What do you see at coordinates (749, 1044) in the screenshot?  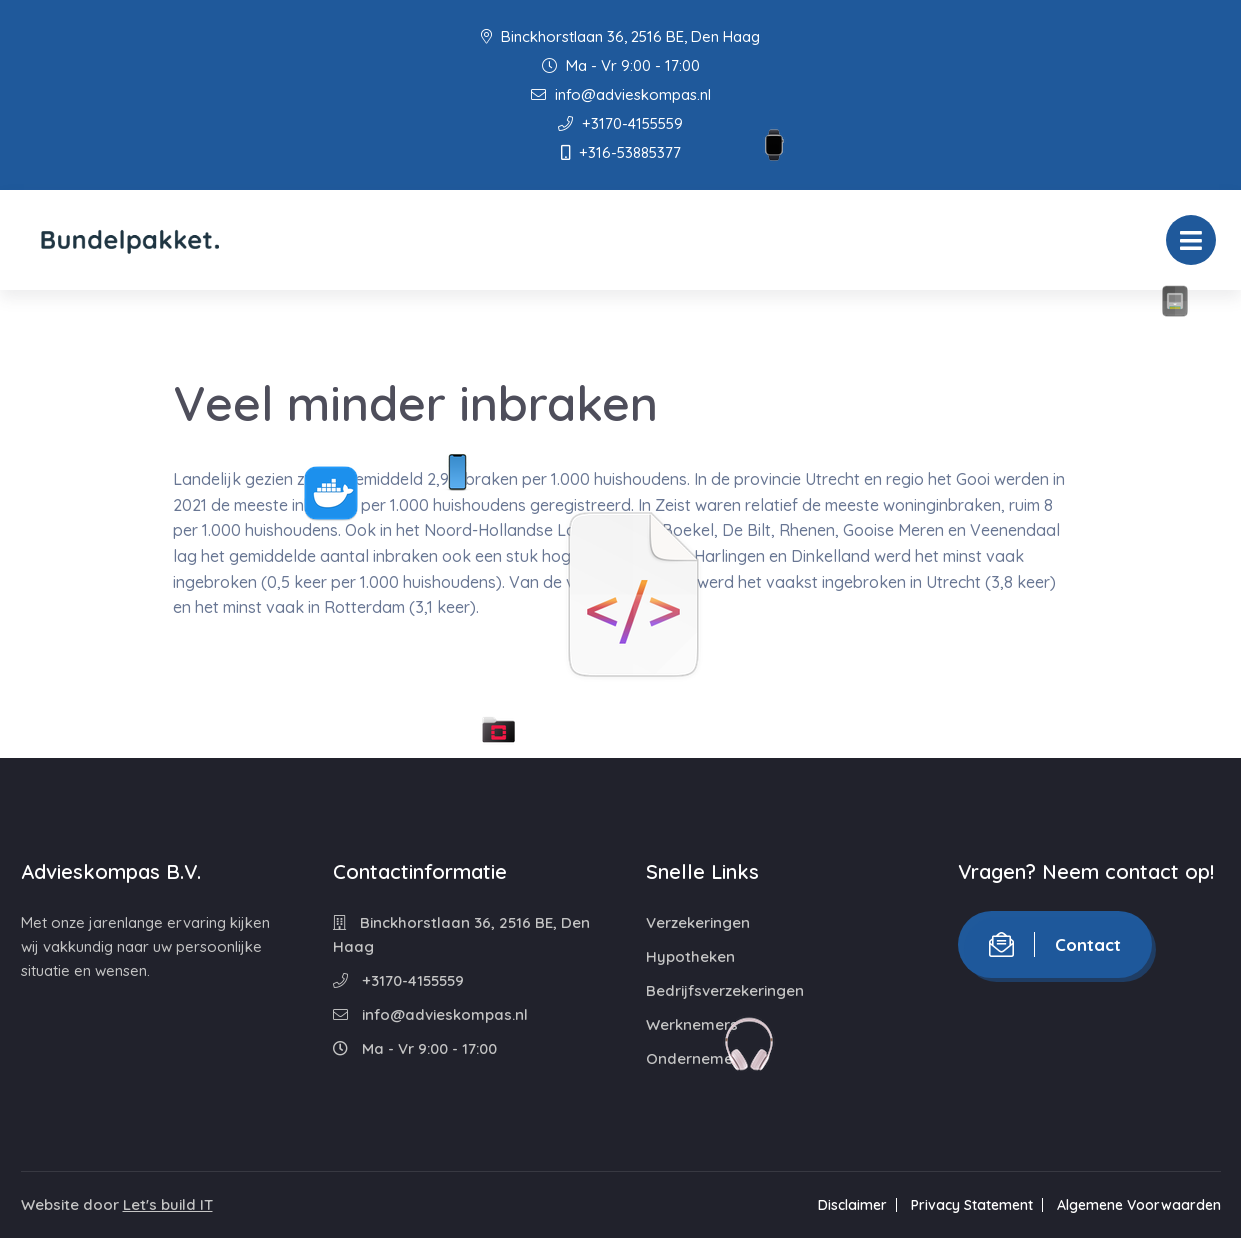 I see `bluetooth headphones connected` at bounding box center [749, 1044].